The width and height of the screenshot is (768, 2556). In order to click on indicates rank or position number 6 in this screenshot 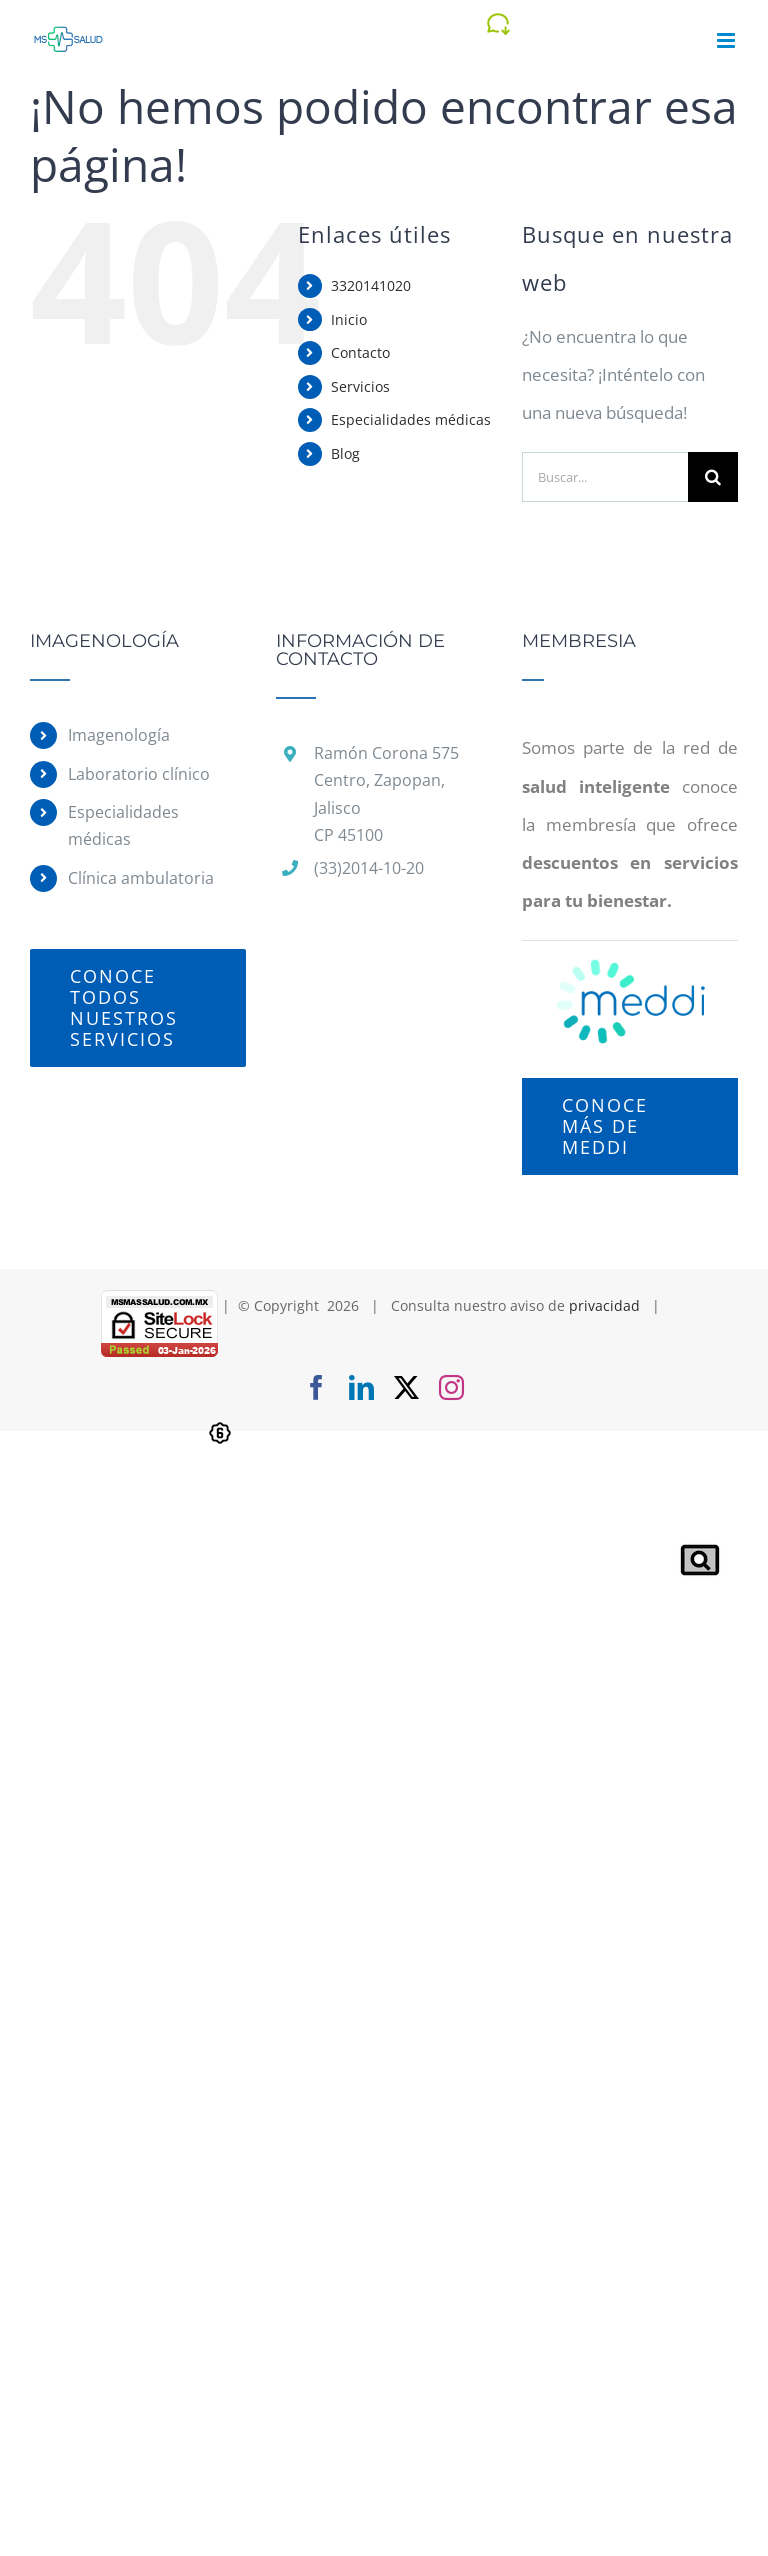, I will do `click(220, 1433)`.